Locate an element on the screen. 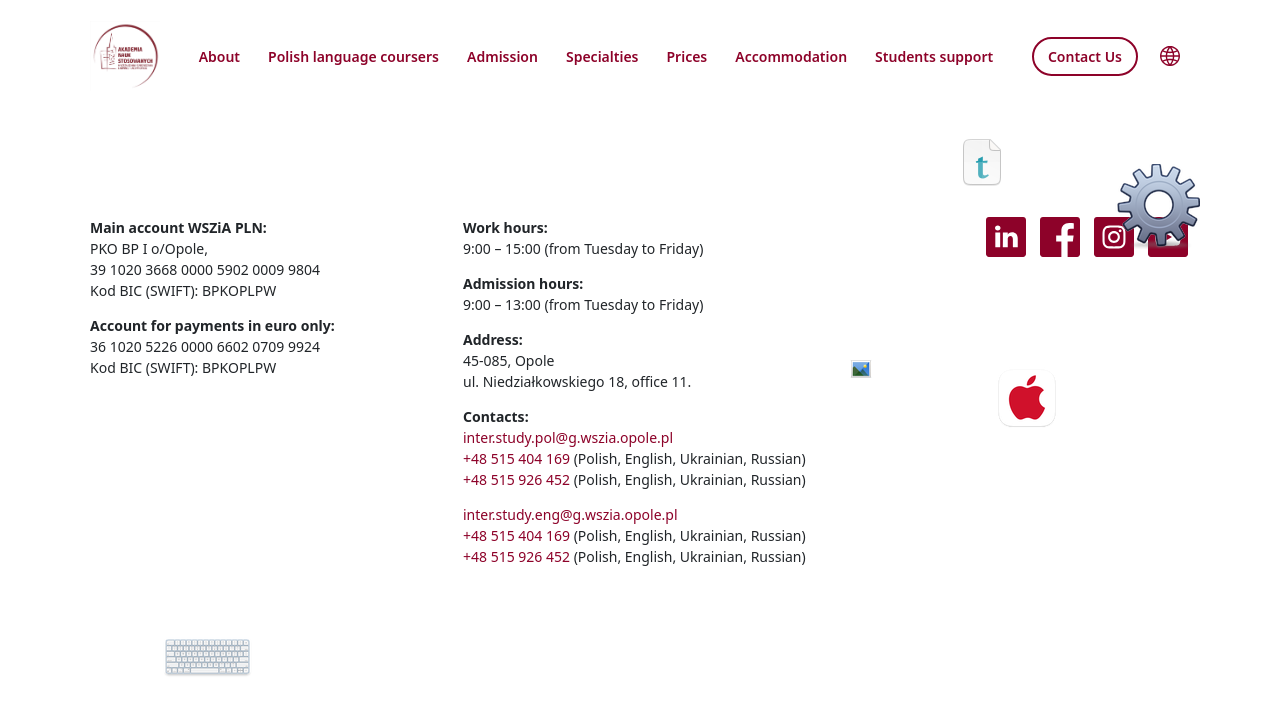 The height and width of the screenshot is (720, 1278). connect a bluetooth keyboard is located at coordinates (207, 656).